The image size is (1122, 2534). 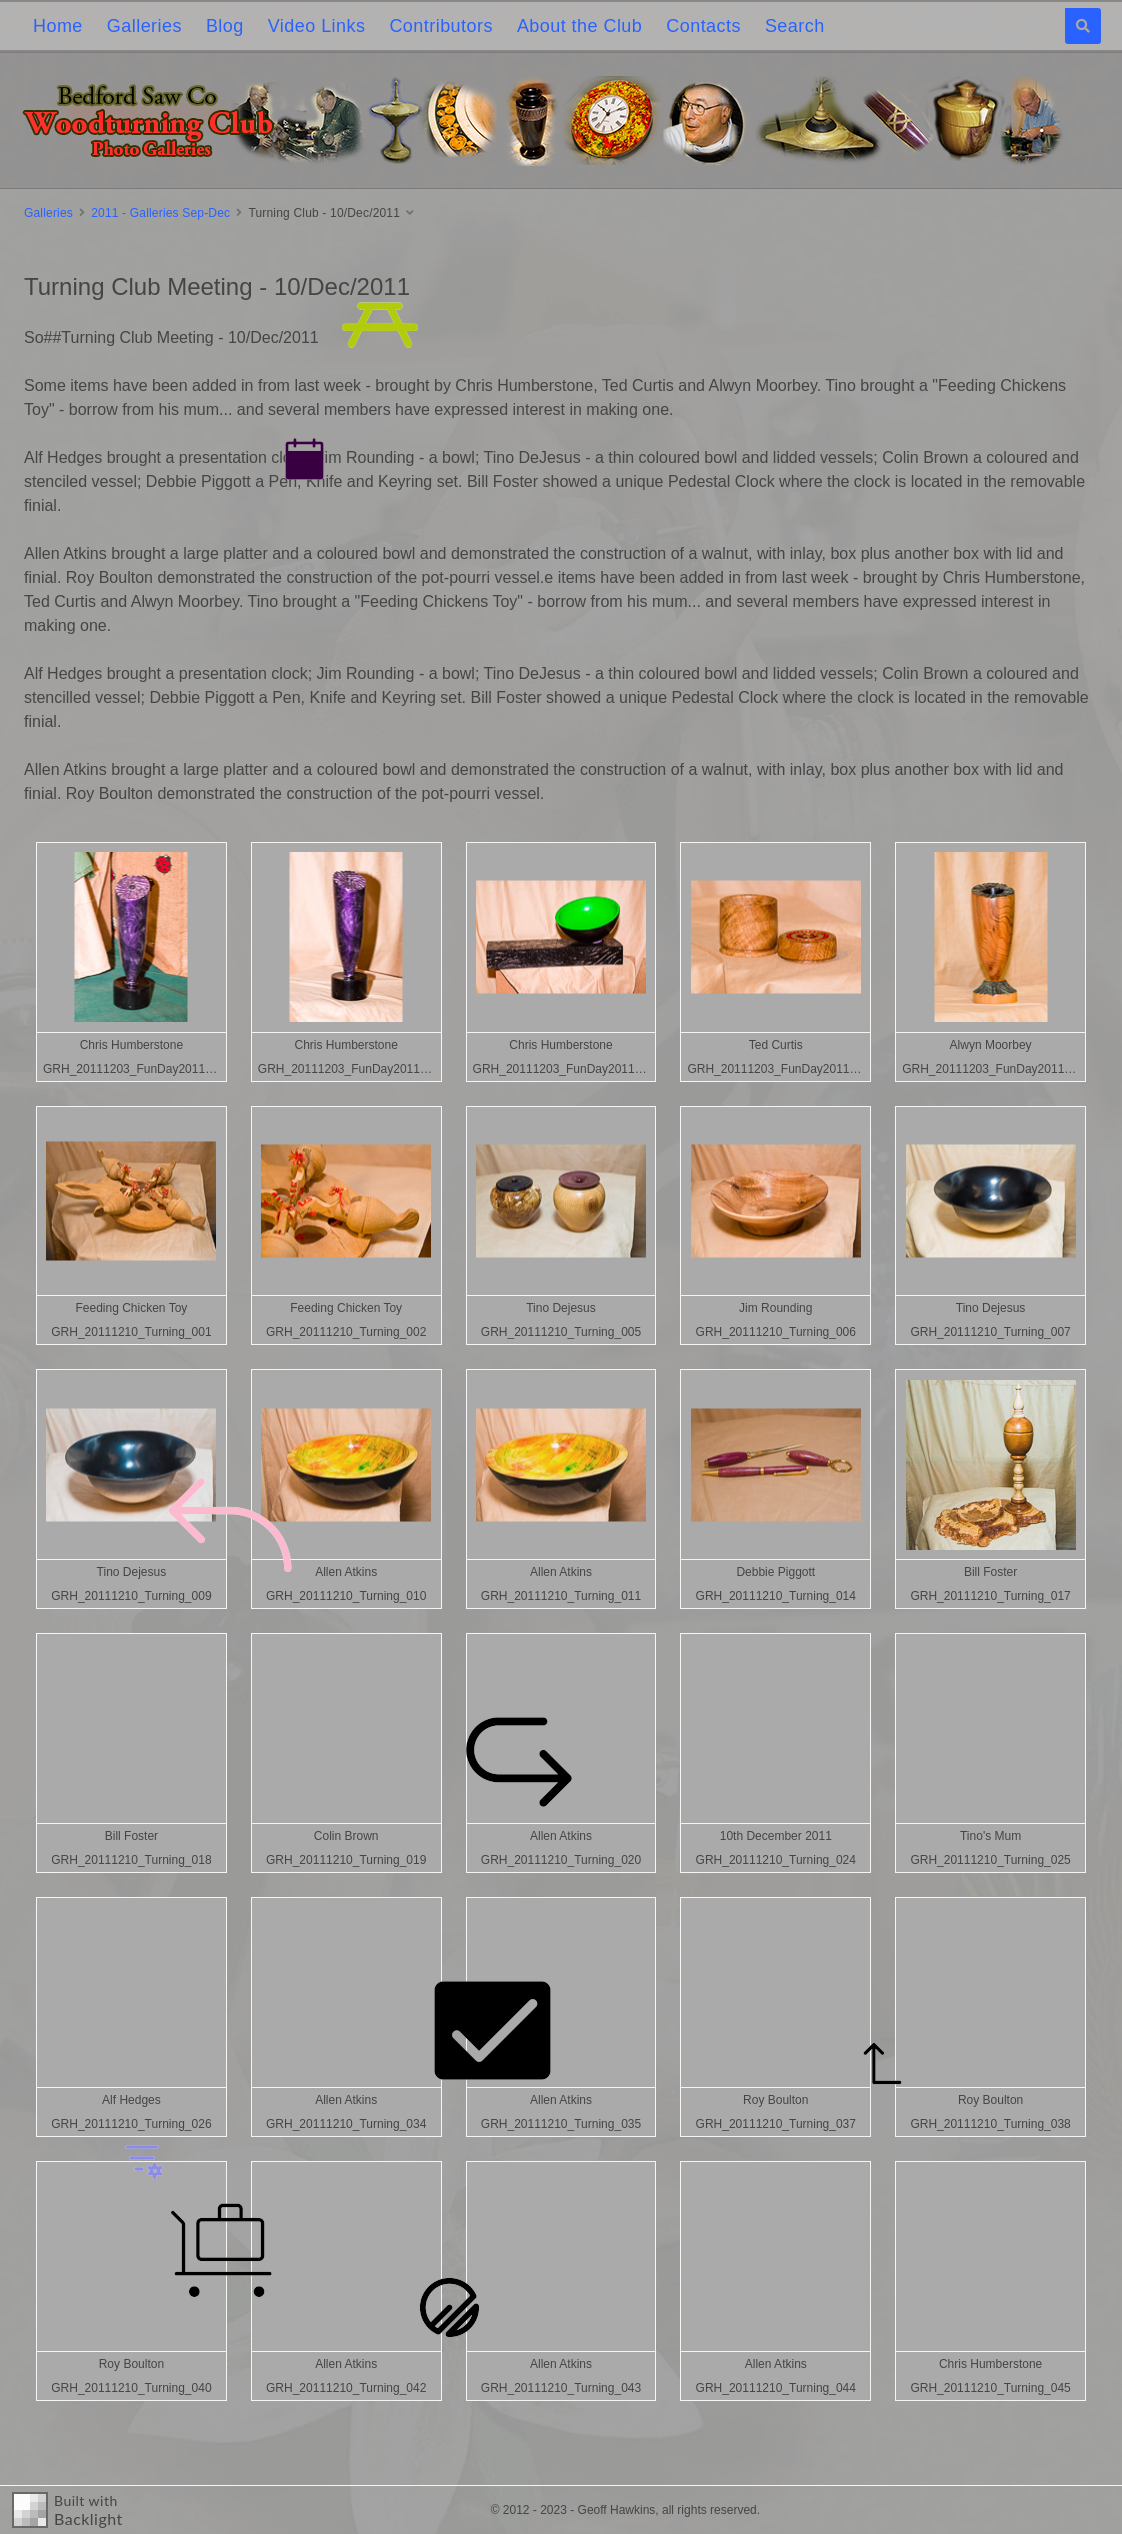 I want to click on confirm or submit an action, so click(x=492, y=2030).